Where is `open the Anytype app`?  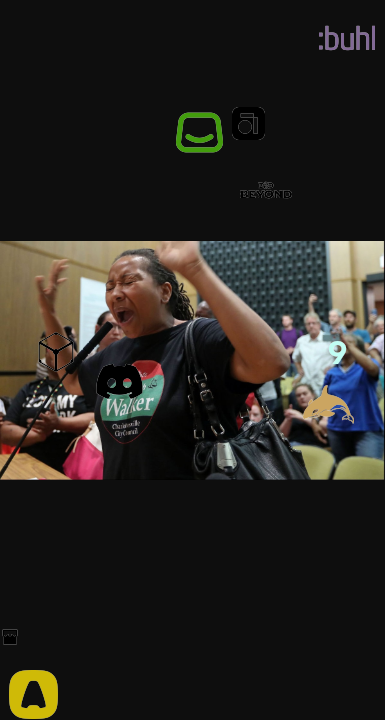
open the Anytype app is located at coordinates (248, 123).